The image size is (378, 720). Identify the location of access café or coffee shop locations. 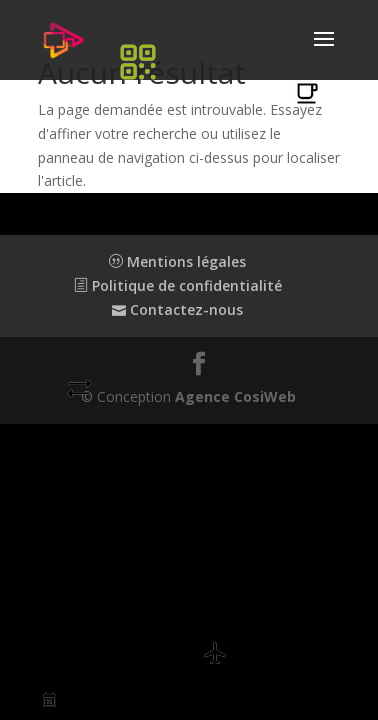
(306, 93).